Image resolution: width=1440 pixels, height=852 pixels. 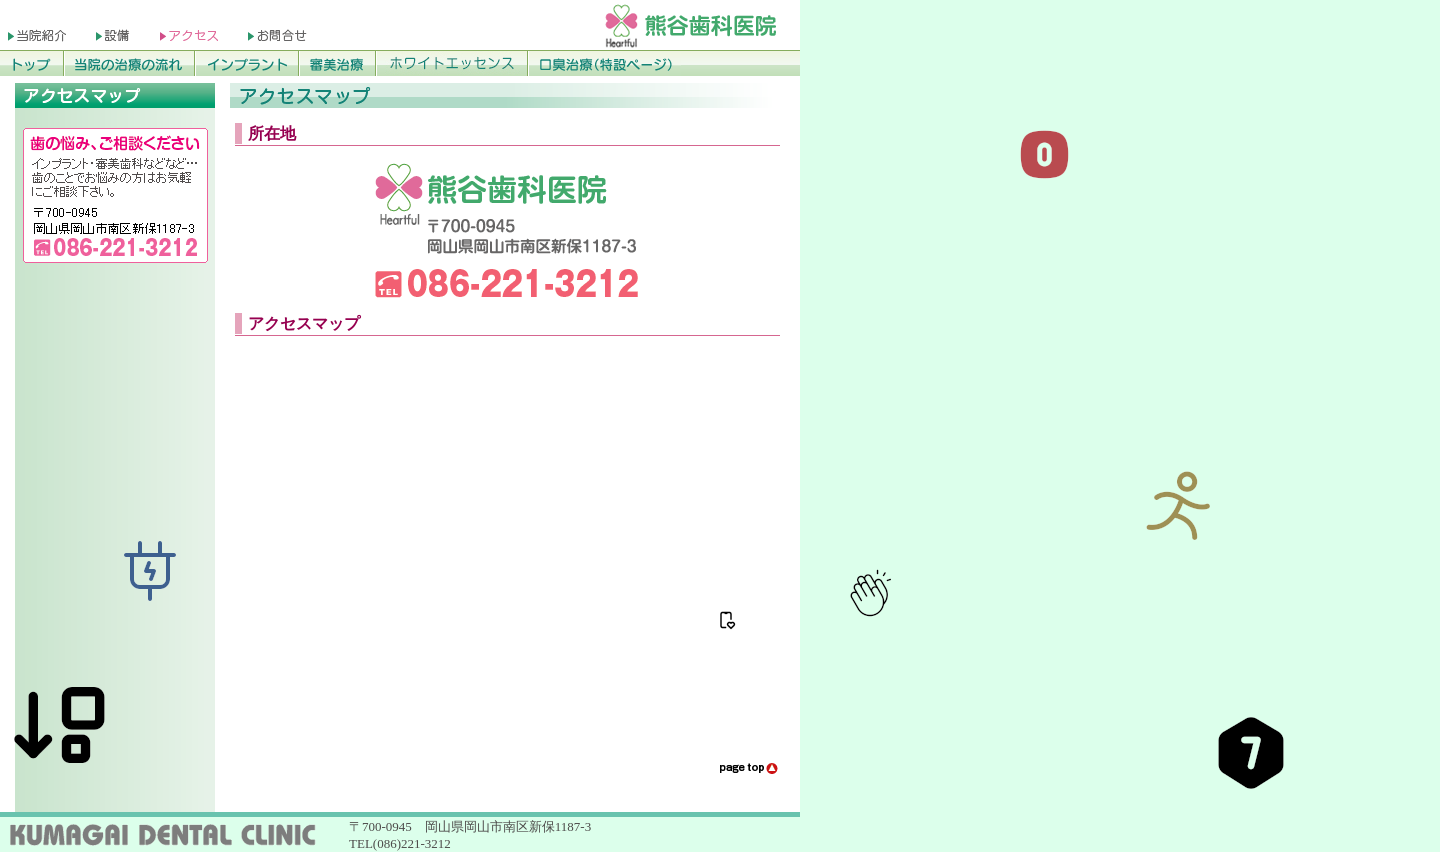 What do you see at coordinates (150, 571) in the screenshot?
I see `indicates device is currently charging` at bounding box center [150, 571].